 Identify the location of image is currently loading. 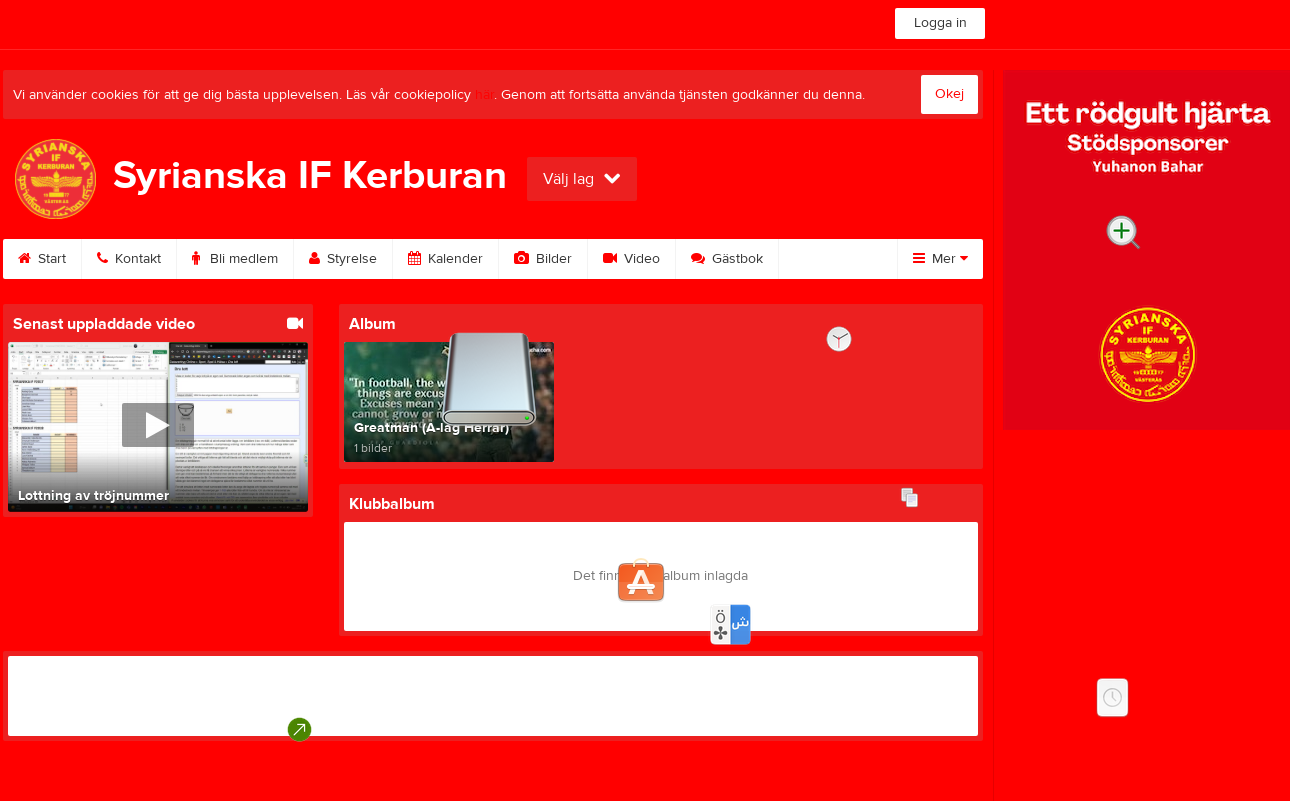
(1112, 697).